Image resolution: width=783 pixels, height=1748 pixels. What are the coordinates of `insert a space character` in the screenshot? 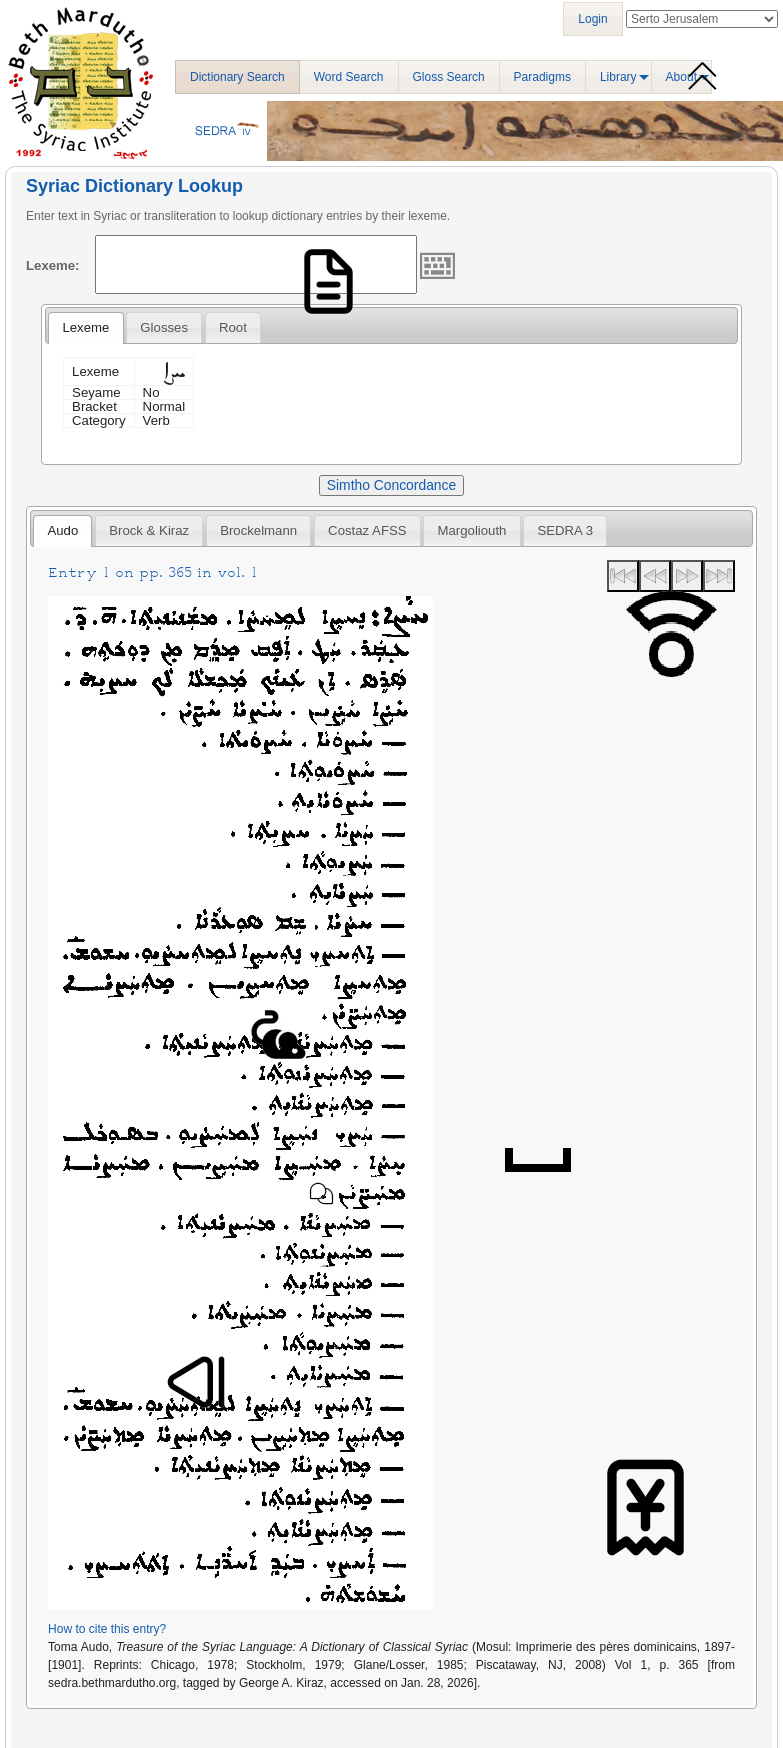 It's located at (538, 1160).